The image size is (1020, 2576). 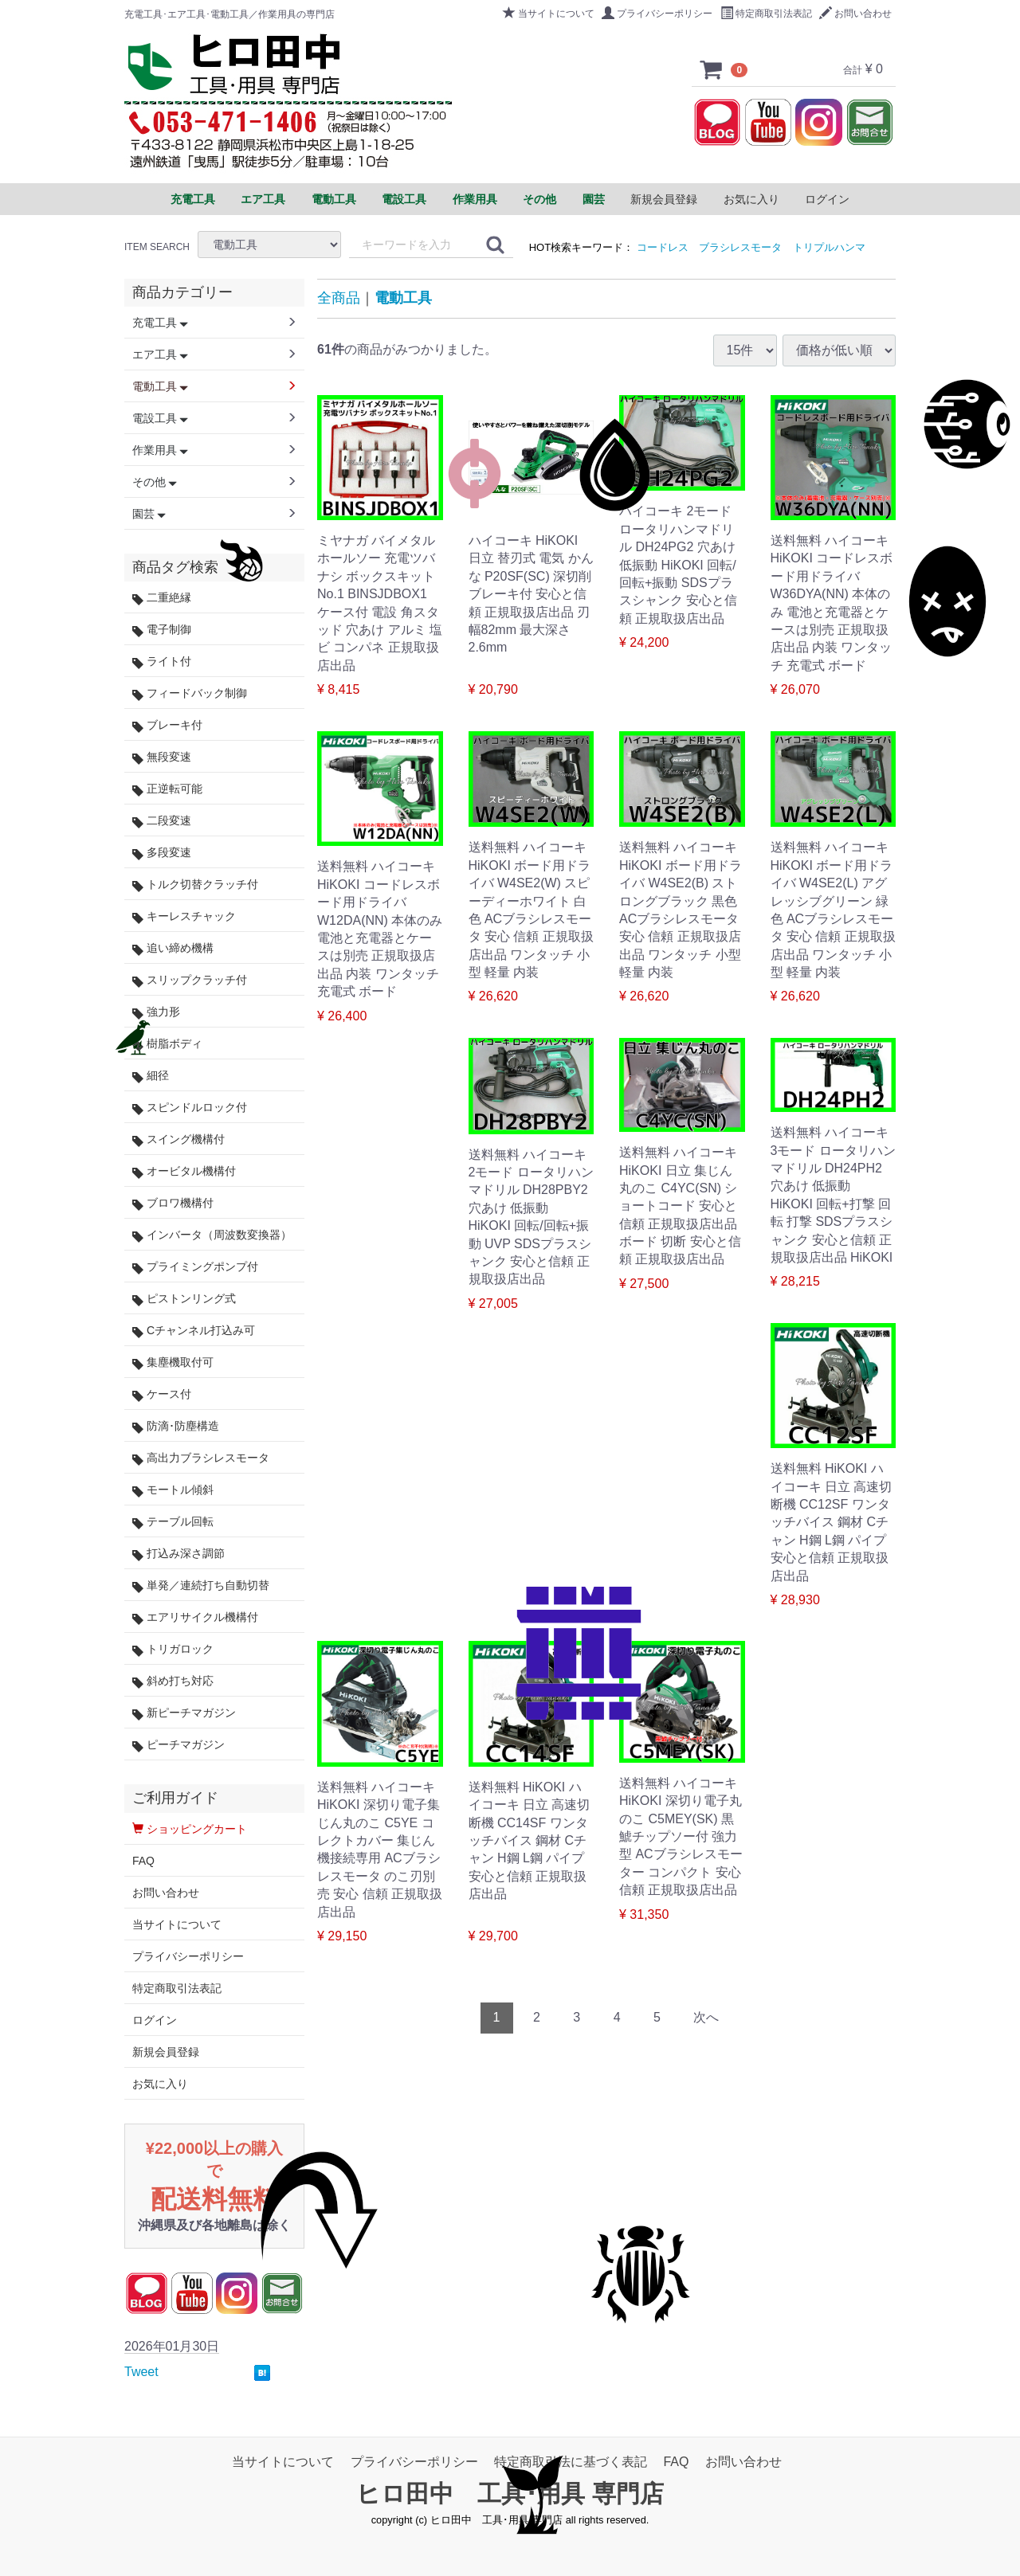 I want to click on egyptian-themed game element or character, so click(x=132, y=1037).